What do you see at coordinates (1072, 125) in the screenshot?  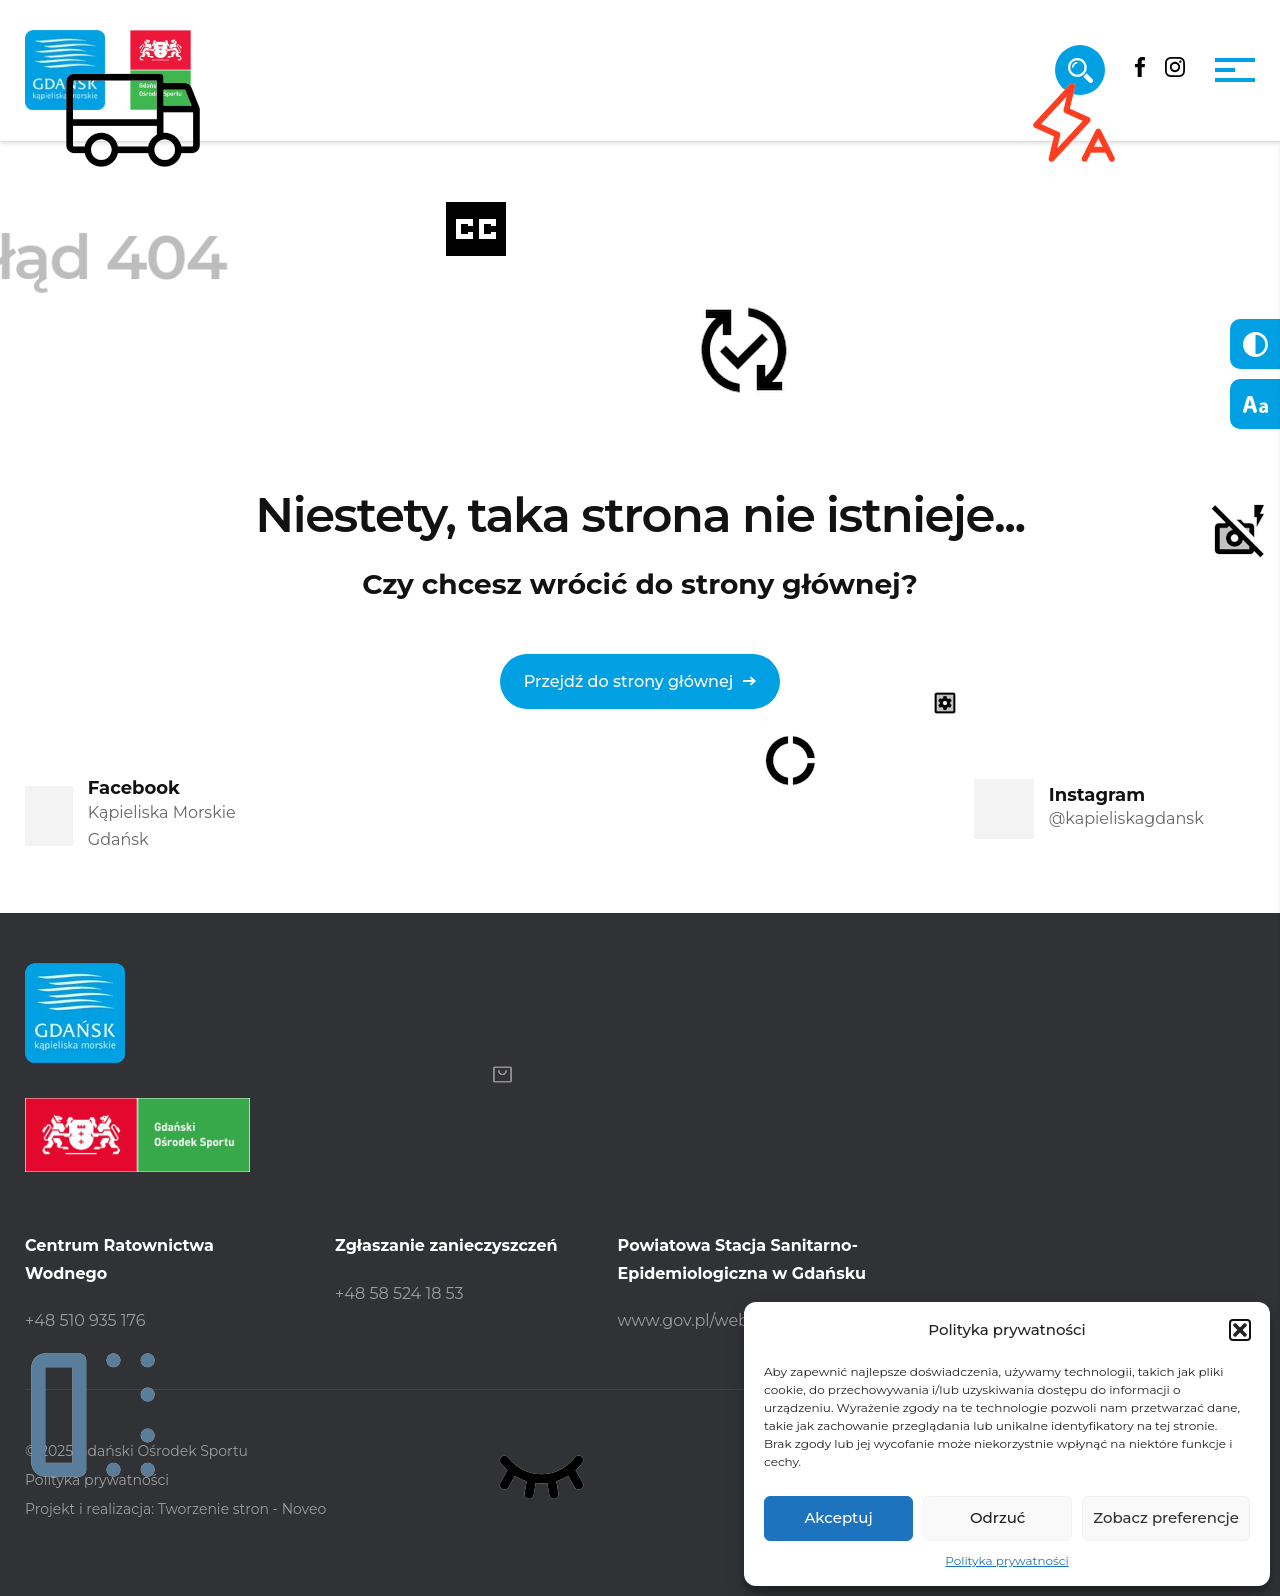 I see `toggle auto-flash mode for camera` at bounding box center [1072, 125].